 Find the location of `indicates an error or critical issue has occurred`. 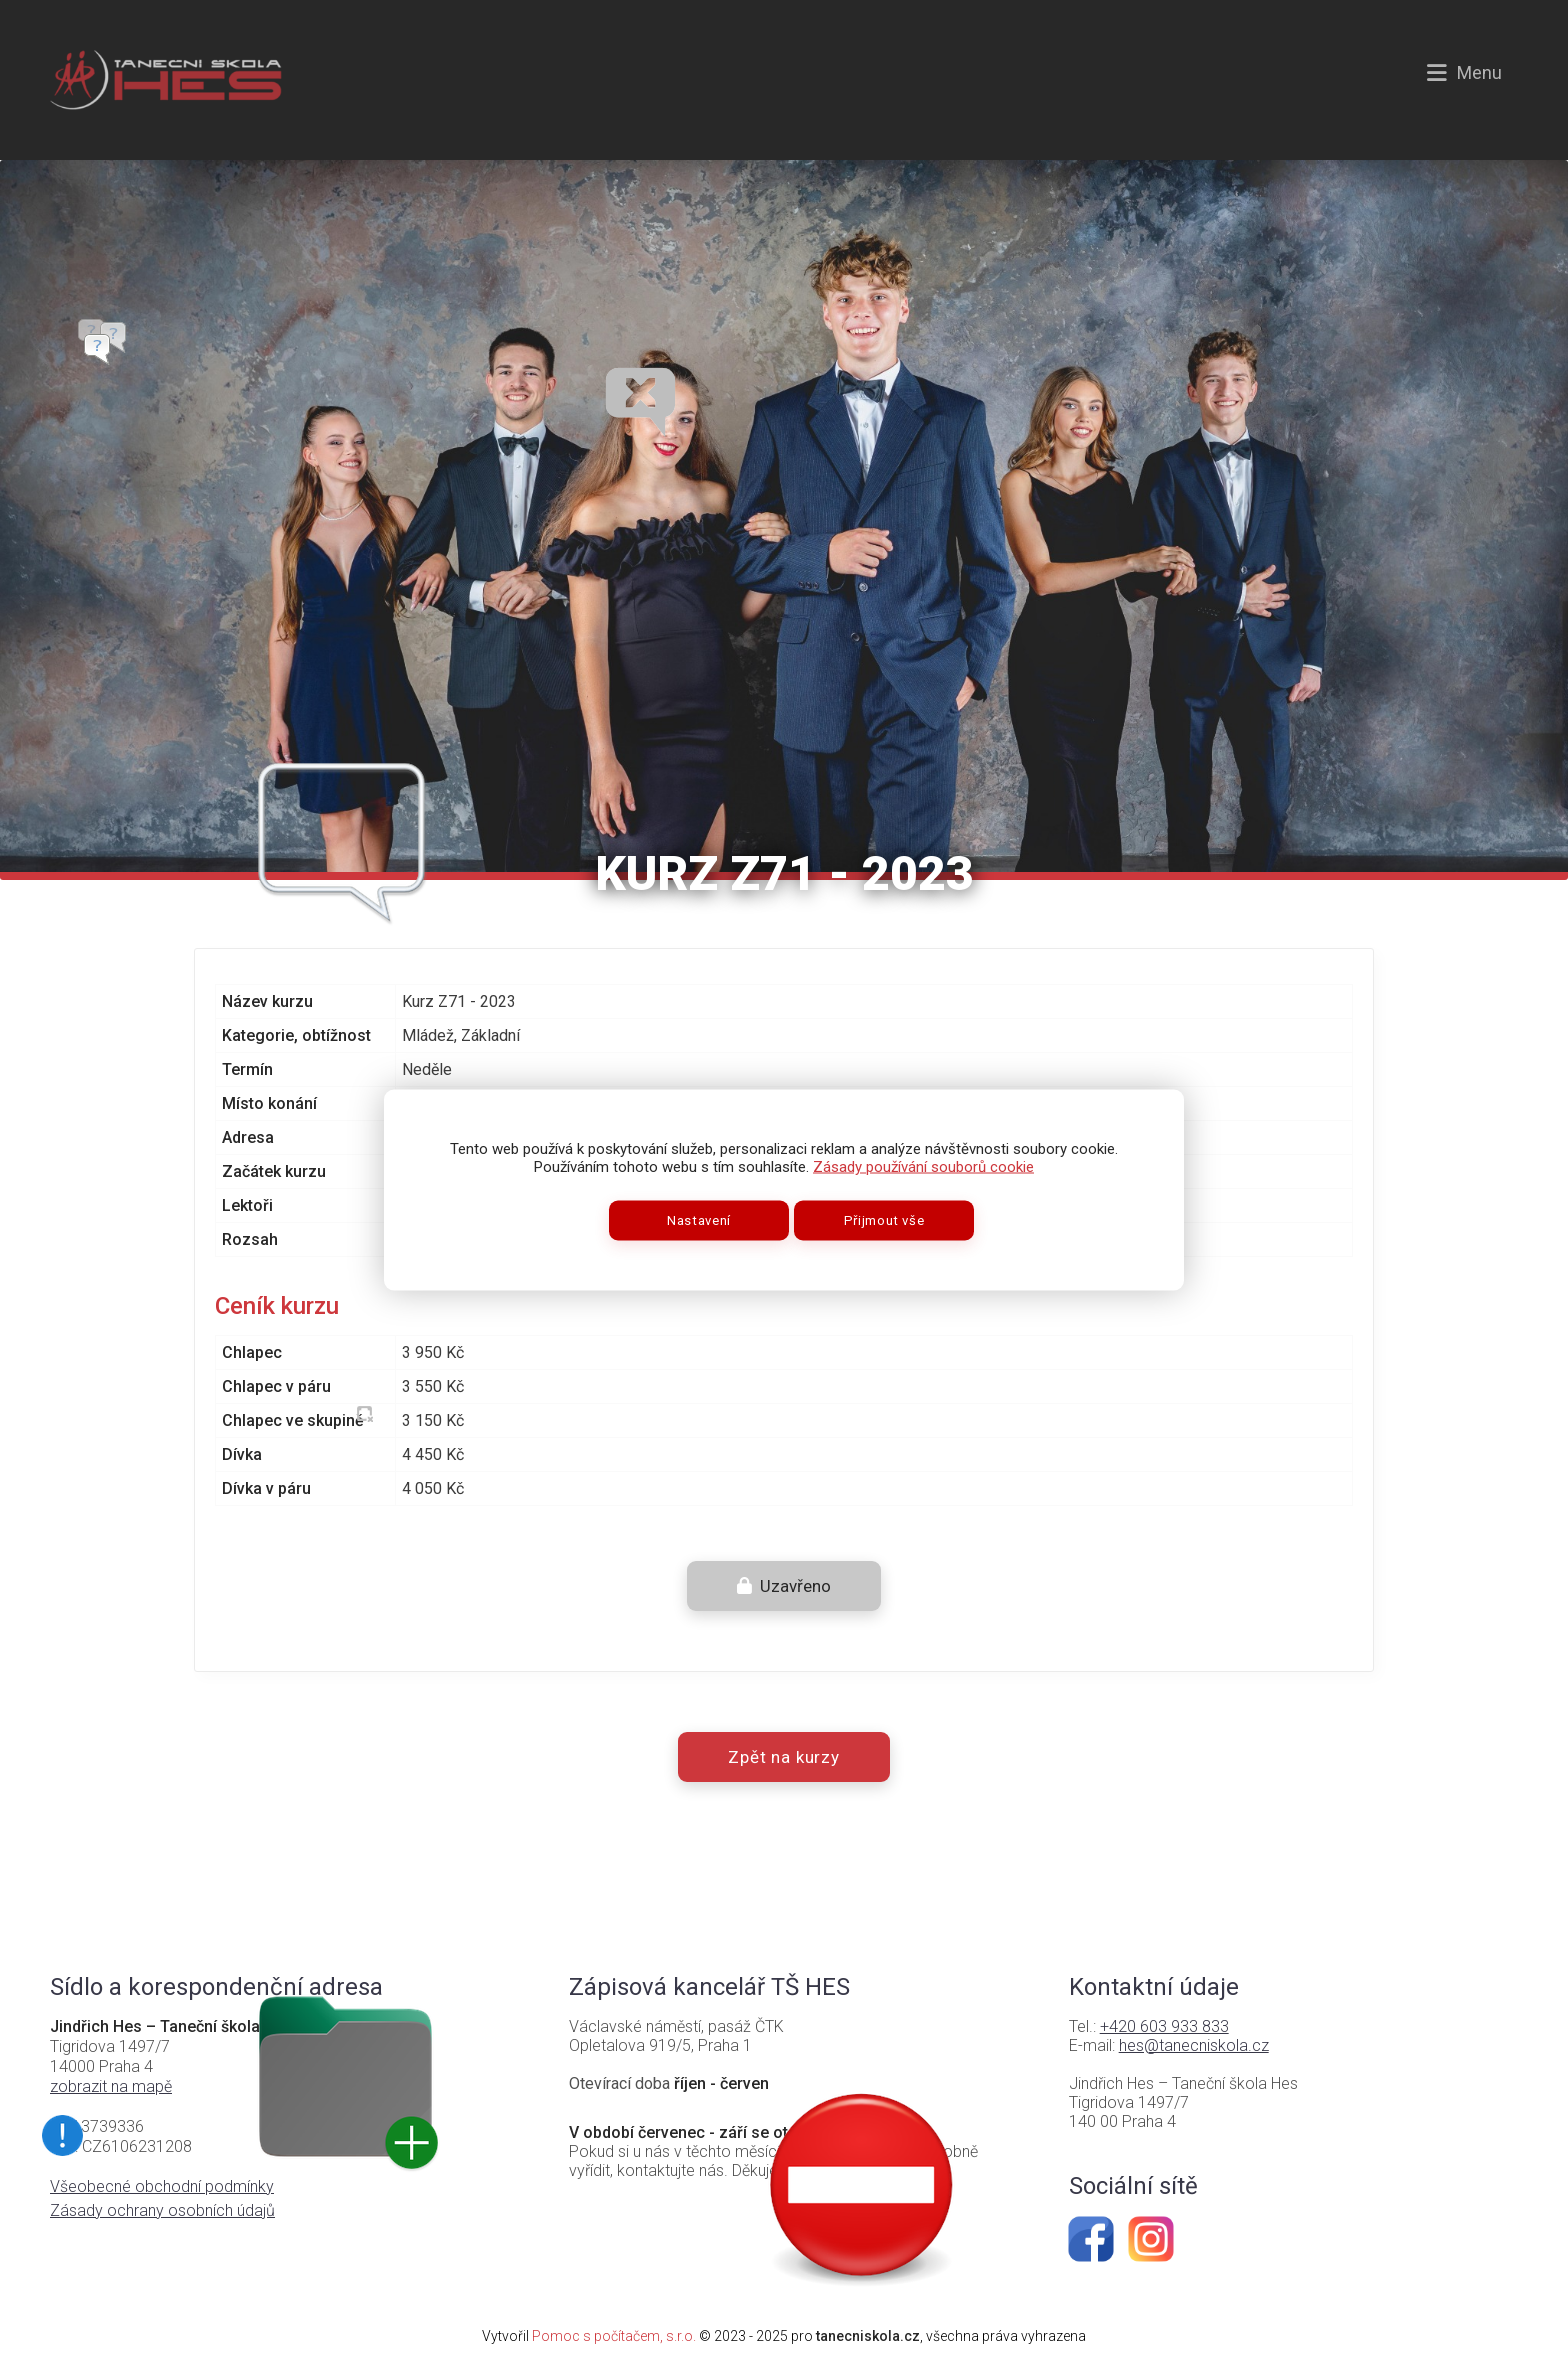

indicates an error or critical issue has occurred is located at coordinates (863, 2186).